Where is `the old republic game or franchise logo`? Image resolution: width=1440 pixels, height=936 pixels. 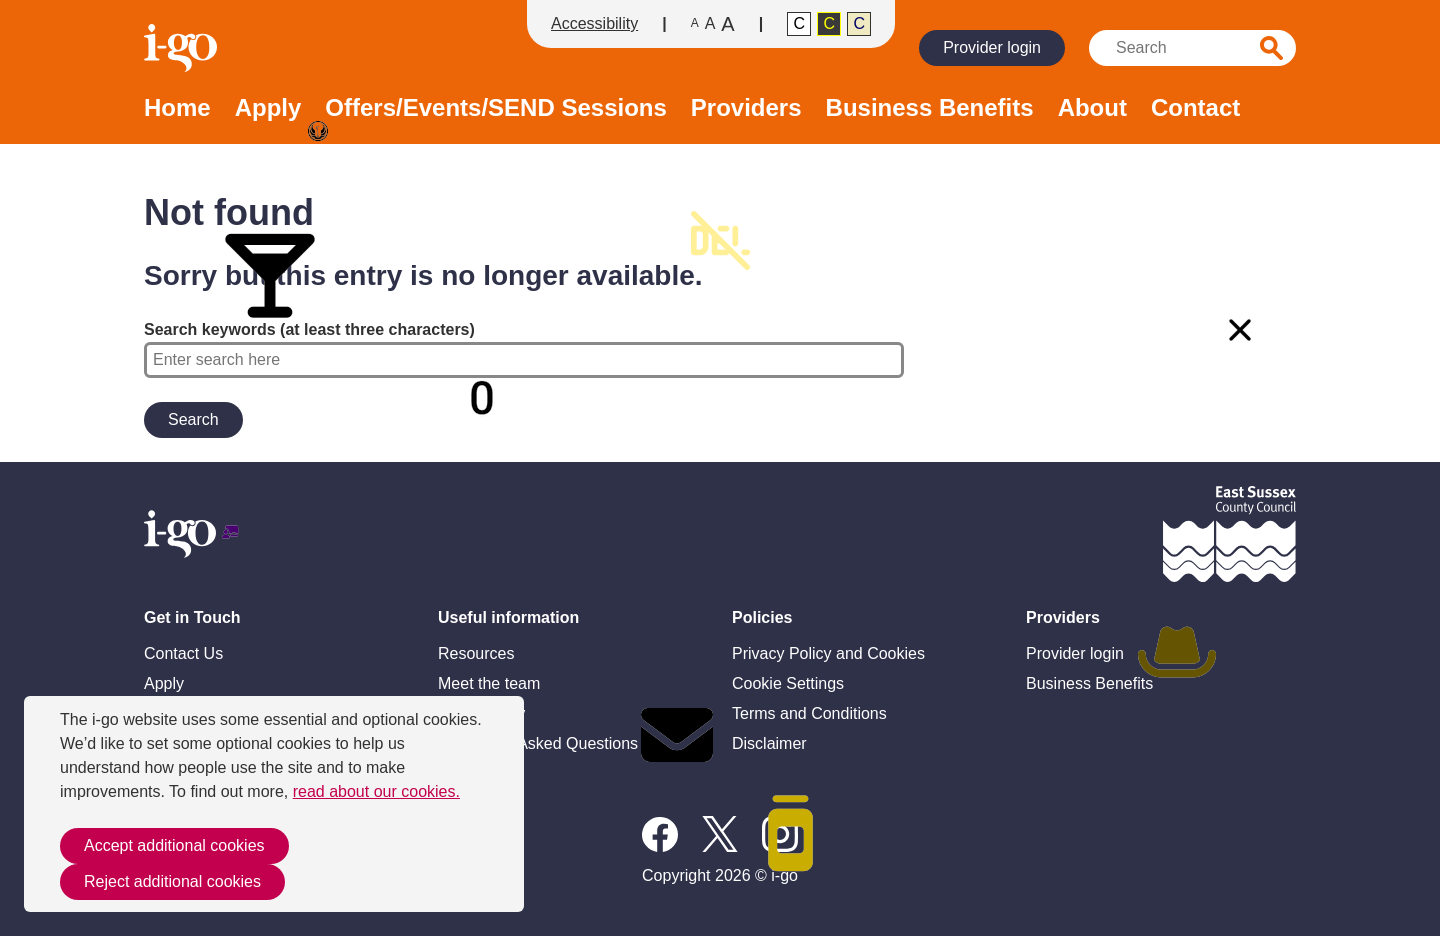 the old republic game or franchise logo is located at coordinates (318, 131).